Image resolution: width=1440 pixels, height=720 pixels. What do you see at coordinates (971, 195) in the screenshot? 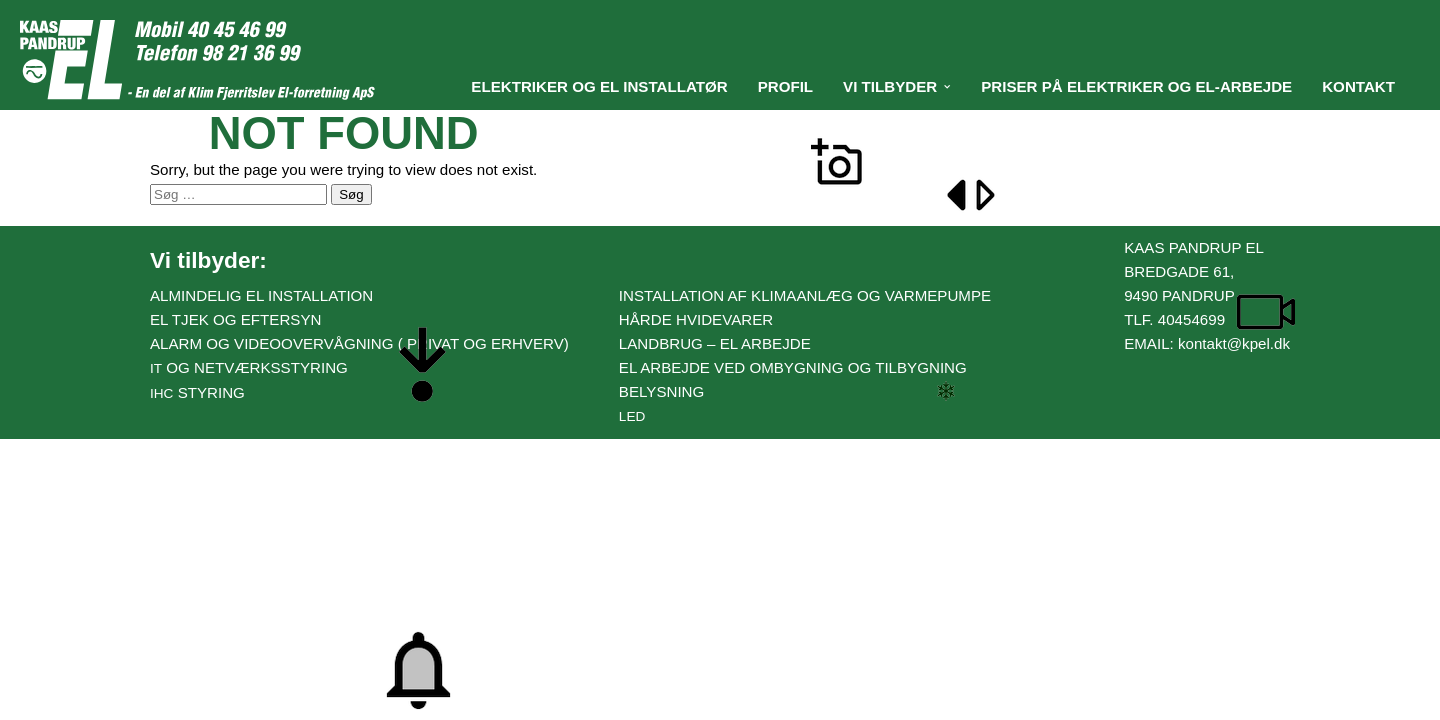
I see `switch to the right panel or view` at bounding box center [971, 195].